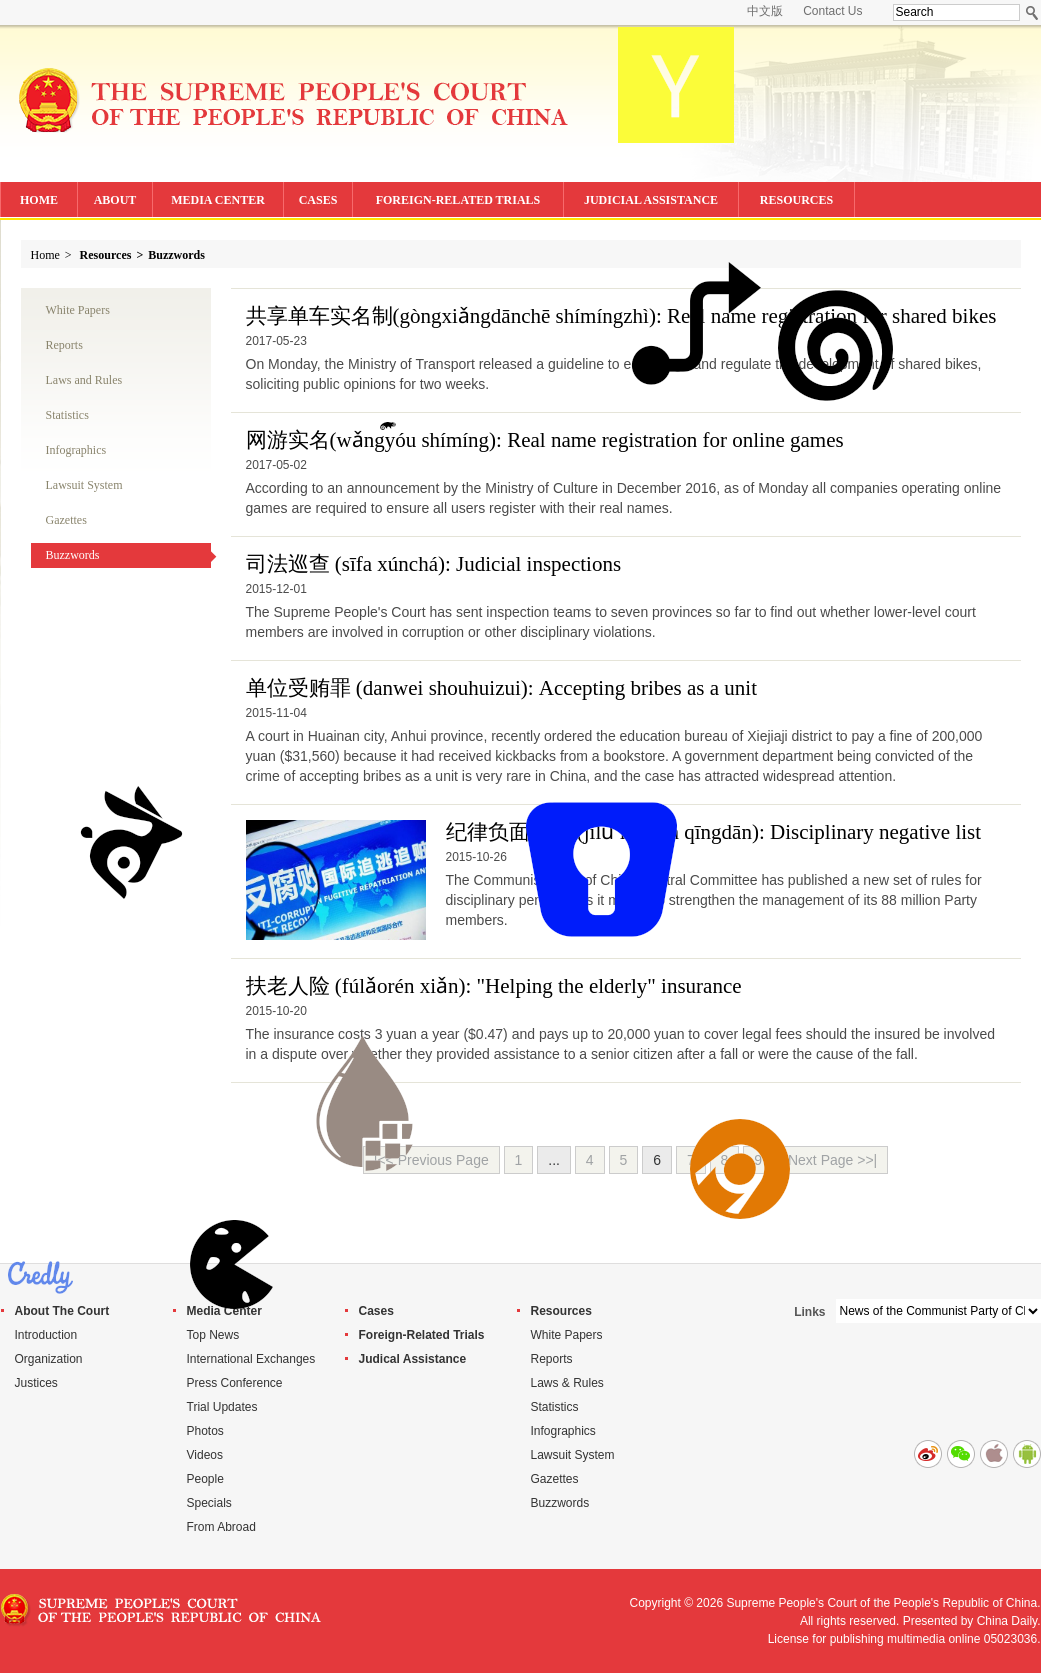  What do you see at coordinates (676, 85) in the screenshot?
I see `visit Y Combinator website` at bounding box center [676, 85].